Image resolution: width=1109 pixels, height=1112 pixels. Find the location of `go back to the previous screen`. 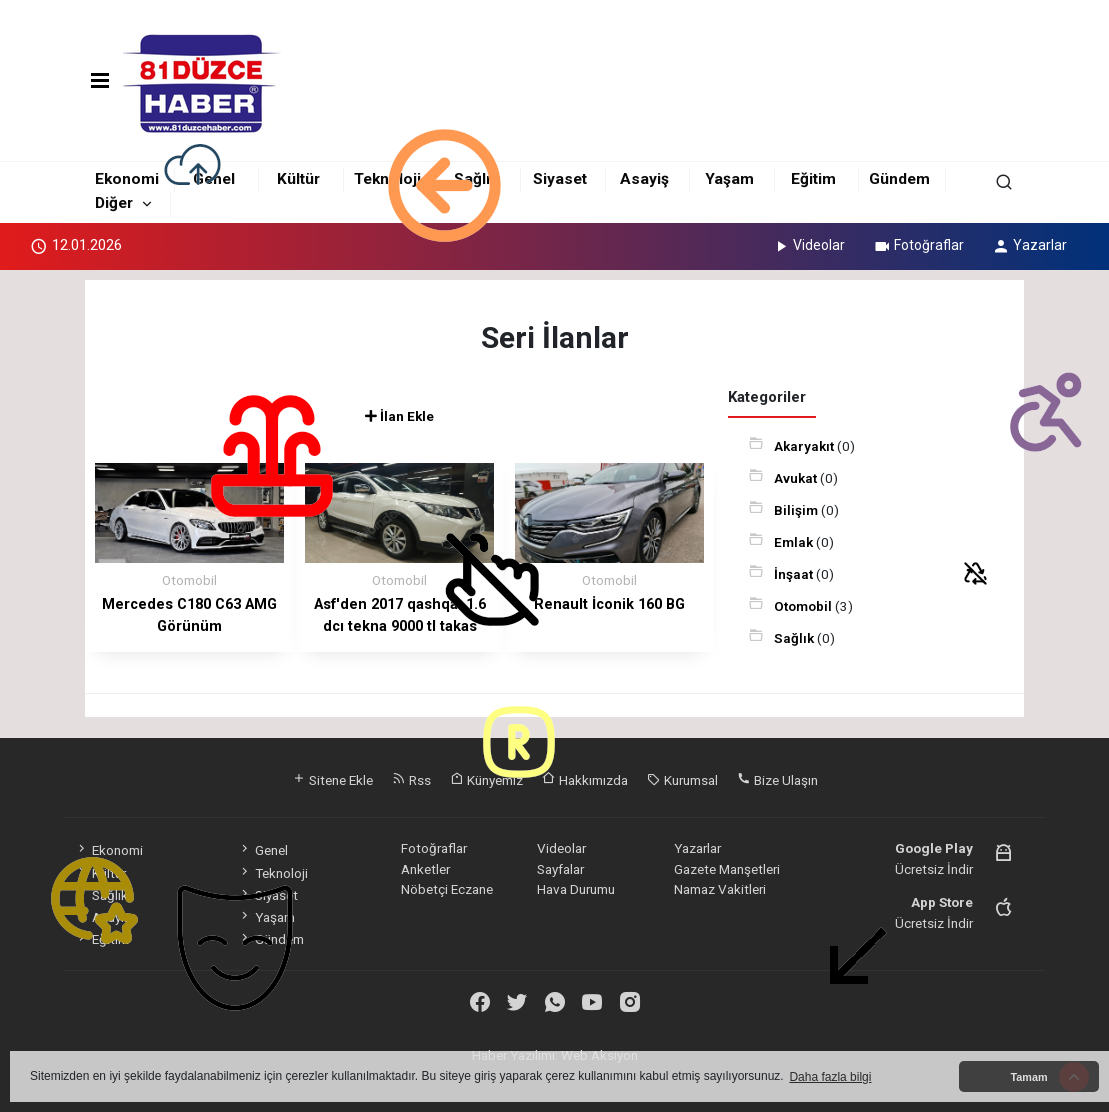

go back to the previous screen is located at coordinates (444, 185).